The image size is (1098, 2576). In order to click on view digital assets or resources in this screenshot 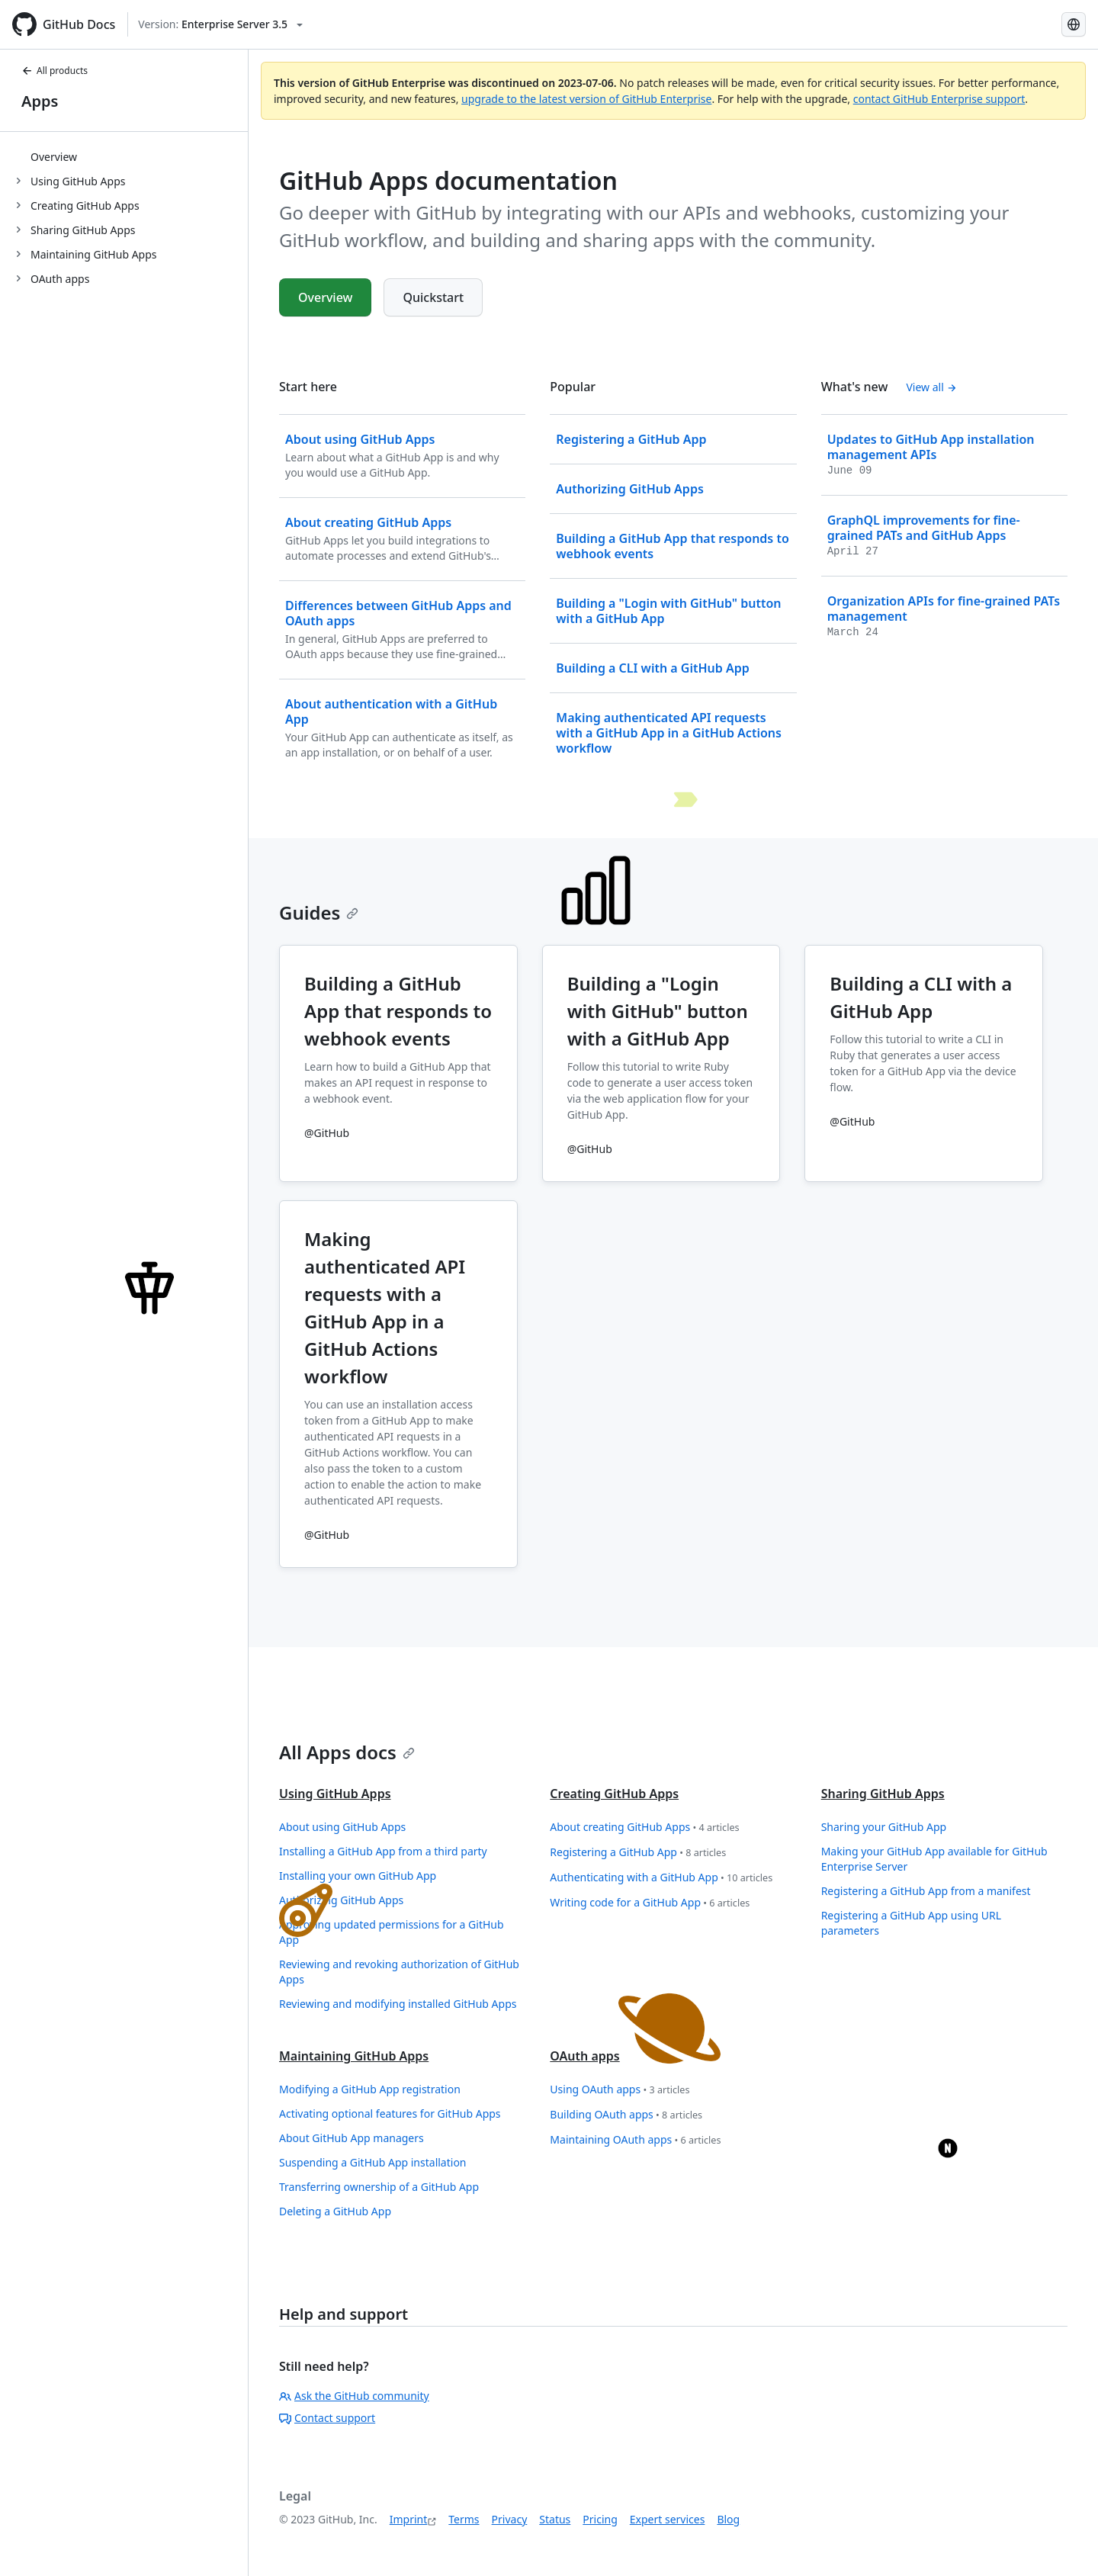, I will do `click(306, 1910)`.